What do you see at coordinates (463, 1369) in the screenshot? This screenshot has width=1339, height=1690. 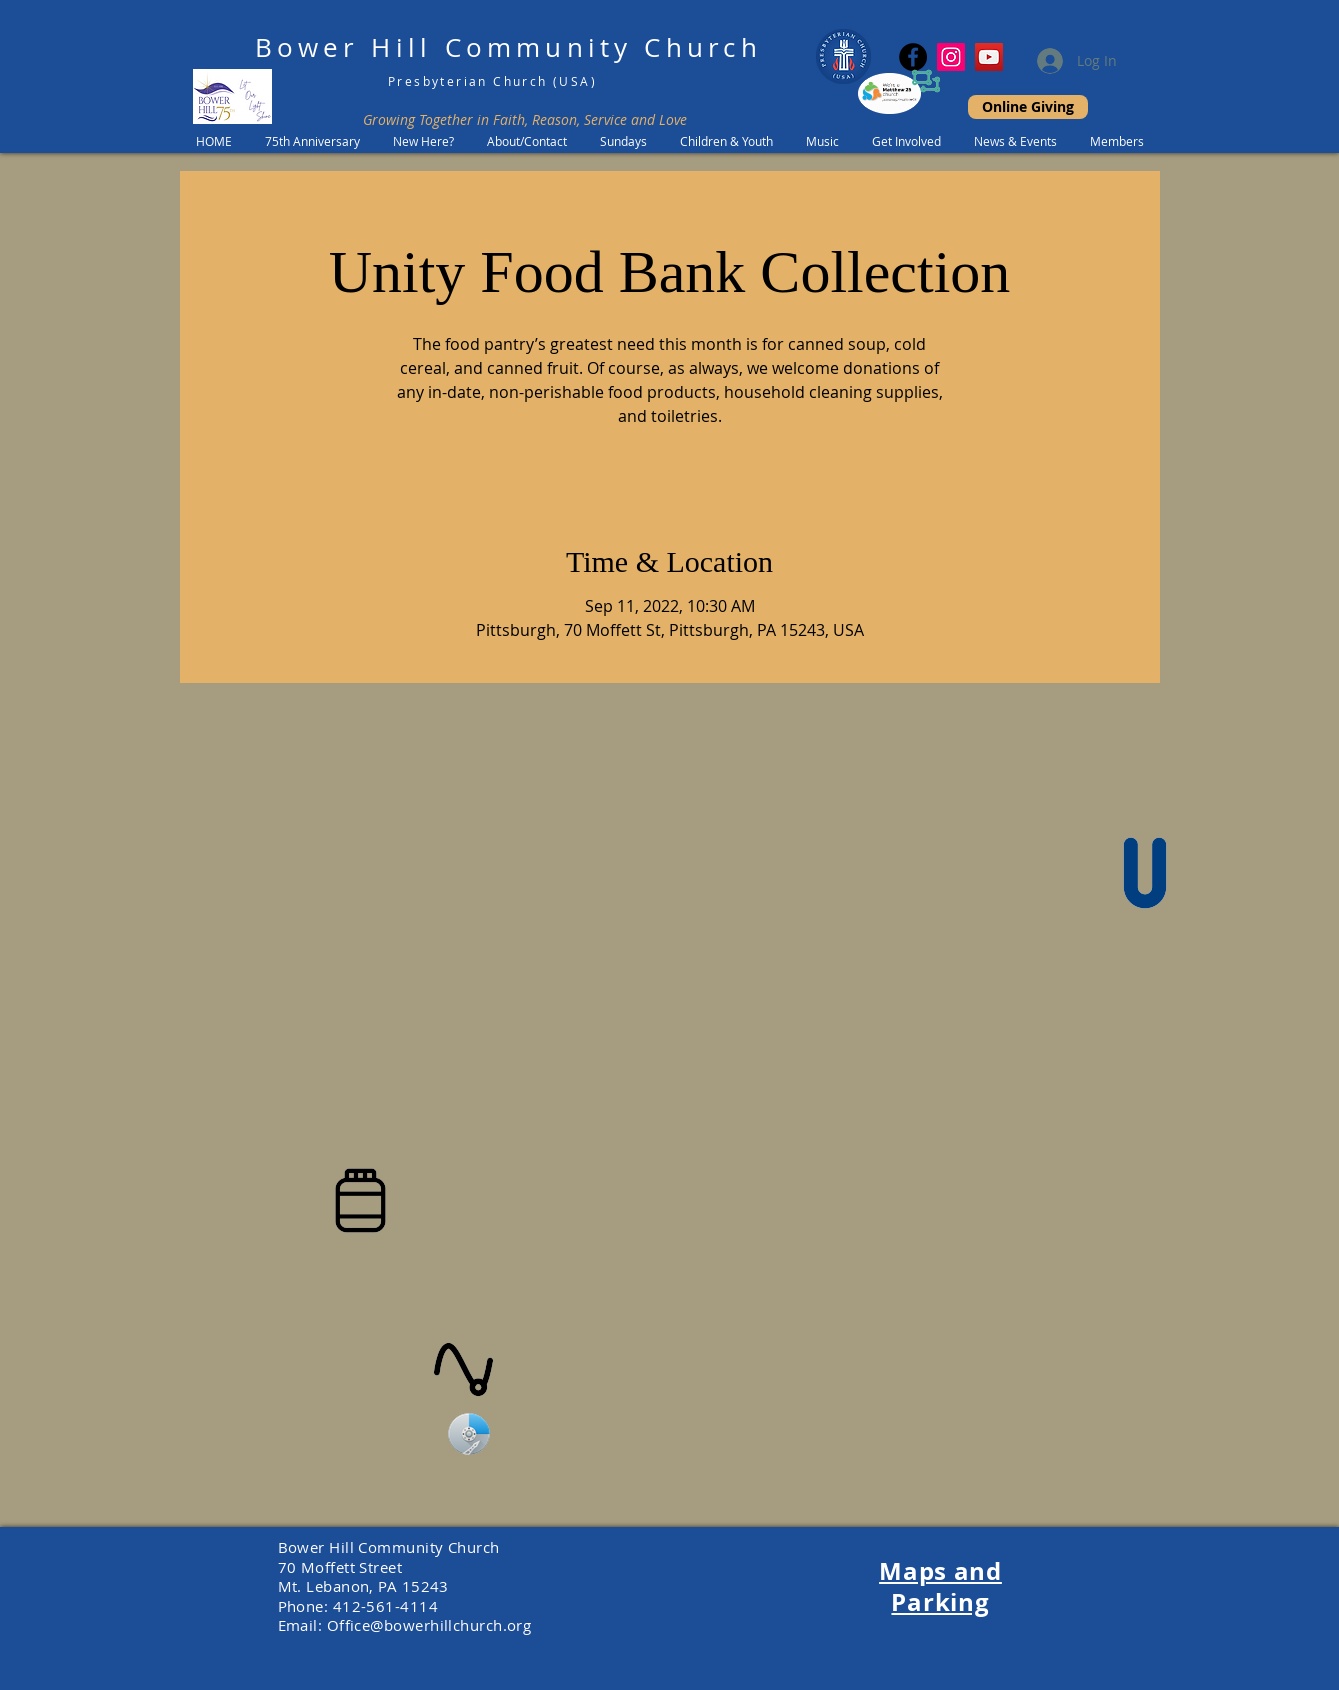 I see `find the minimum value in a dataset` at bounding box center [463, 1369].